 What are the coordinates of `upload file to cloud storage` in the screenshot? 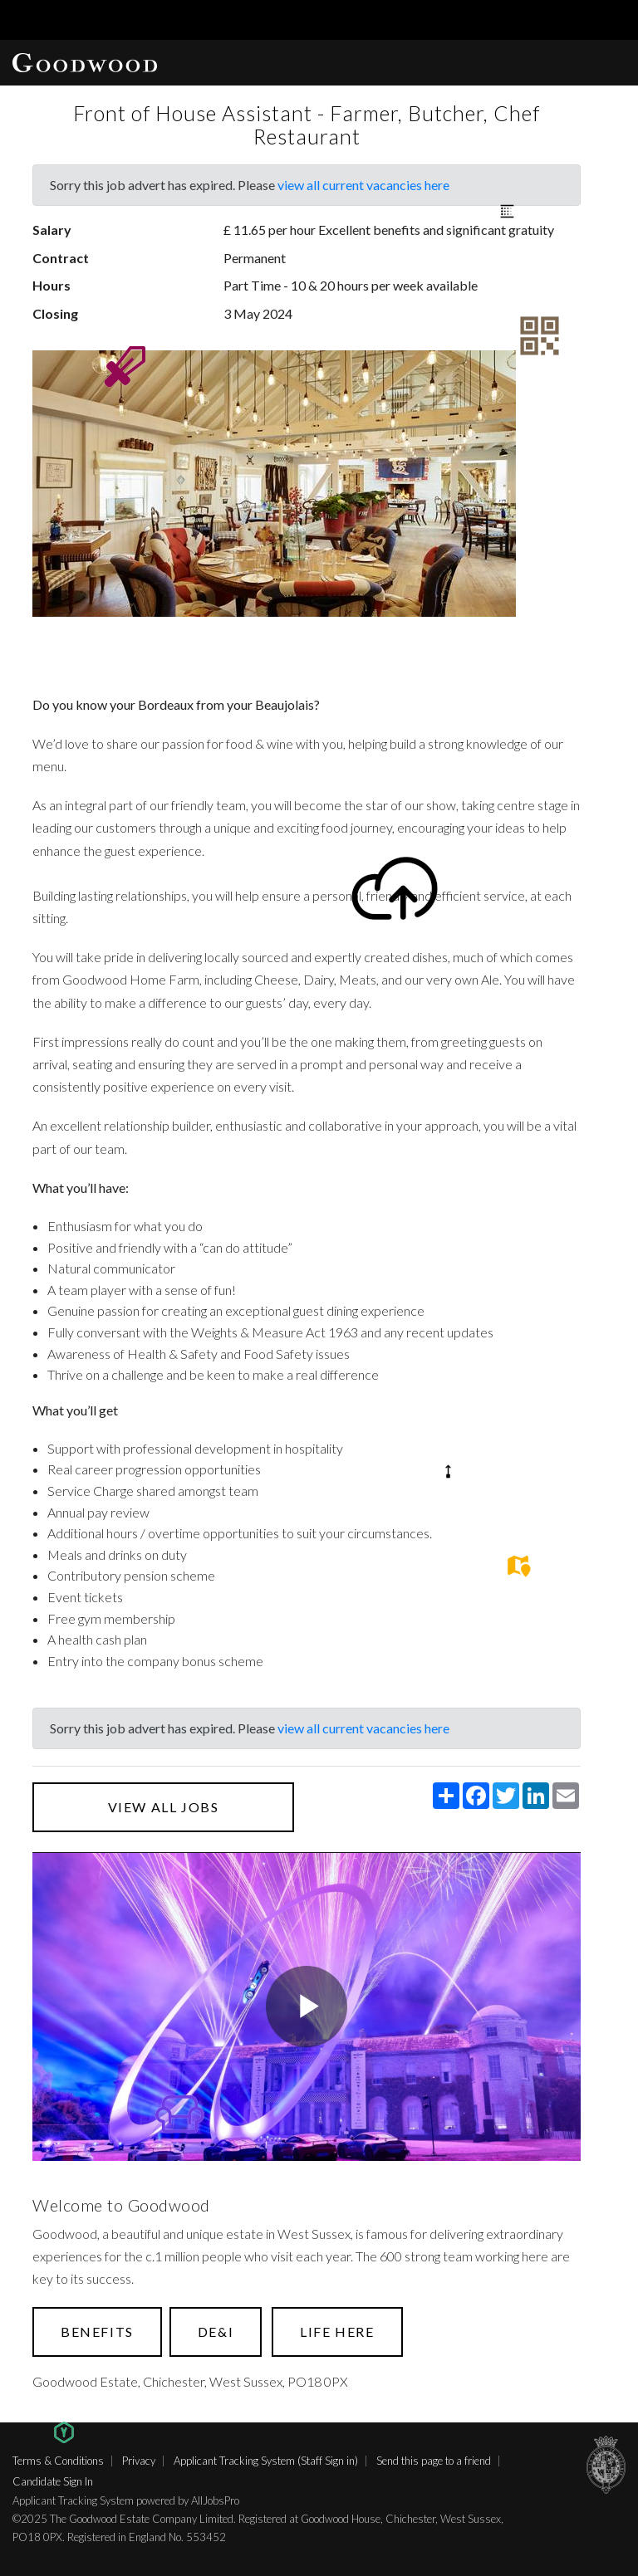 It's located at (395, 888).